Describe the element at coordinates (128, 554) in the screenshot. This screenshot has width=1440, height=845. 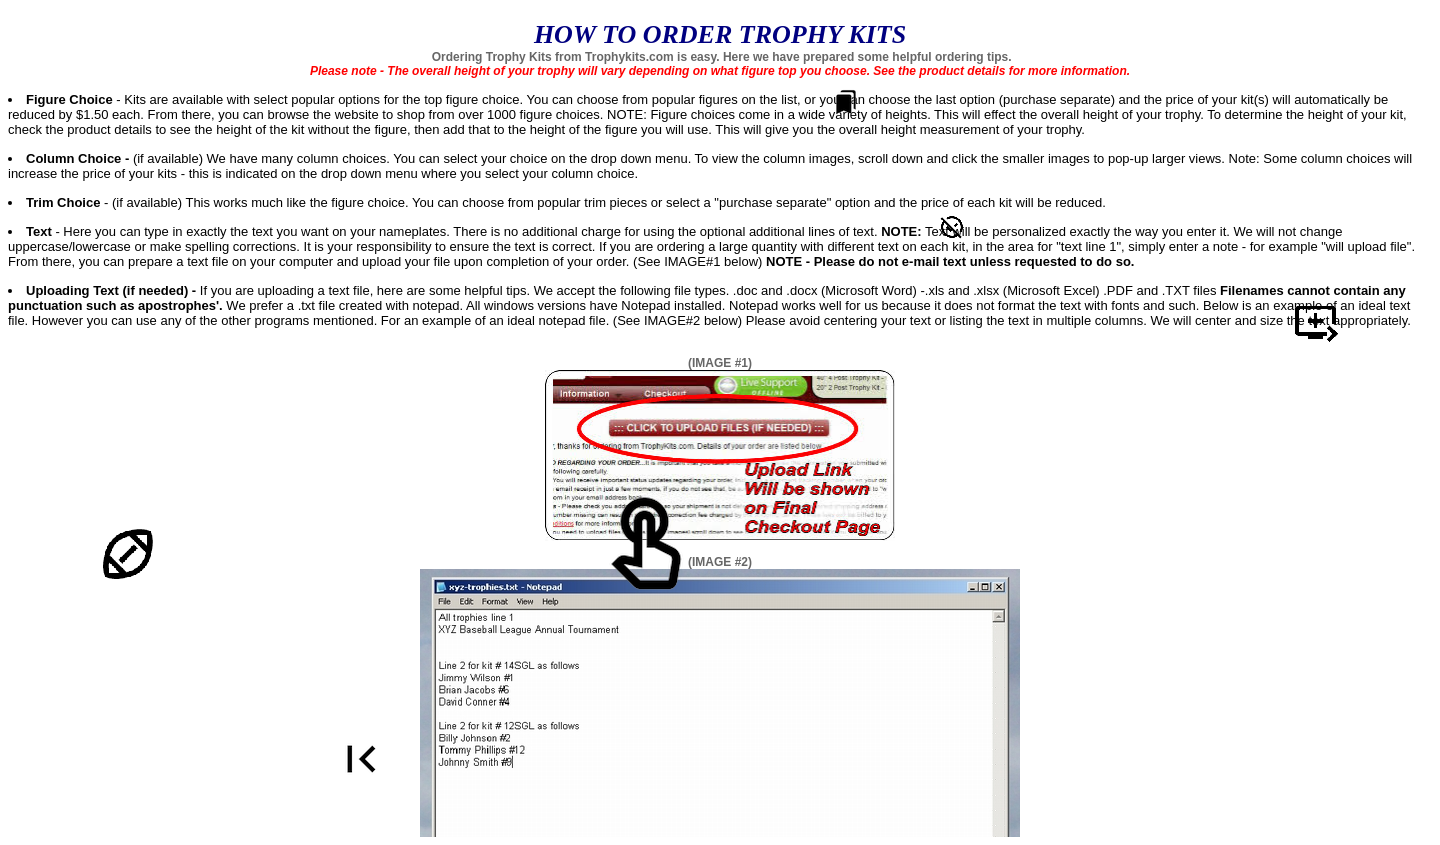
I see `view sports scores and updates` at that location.